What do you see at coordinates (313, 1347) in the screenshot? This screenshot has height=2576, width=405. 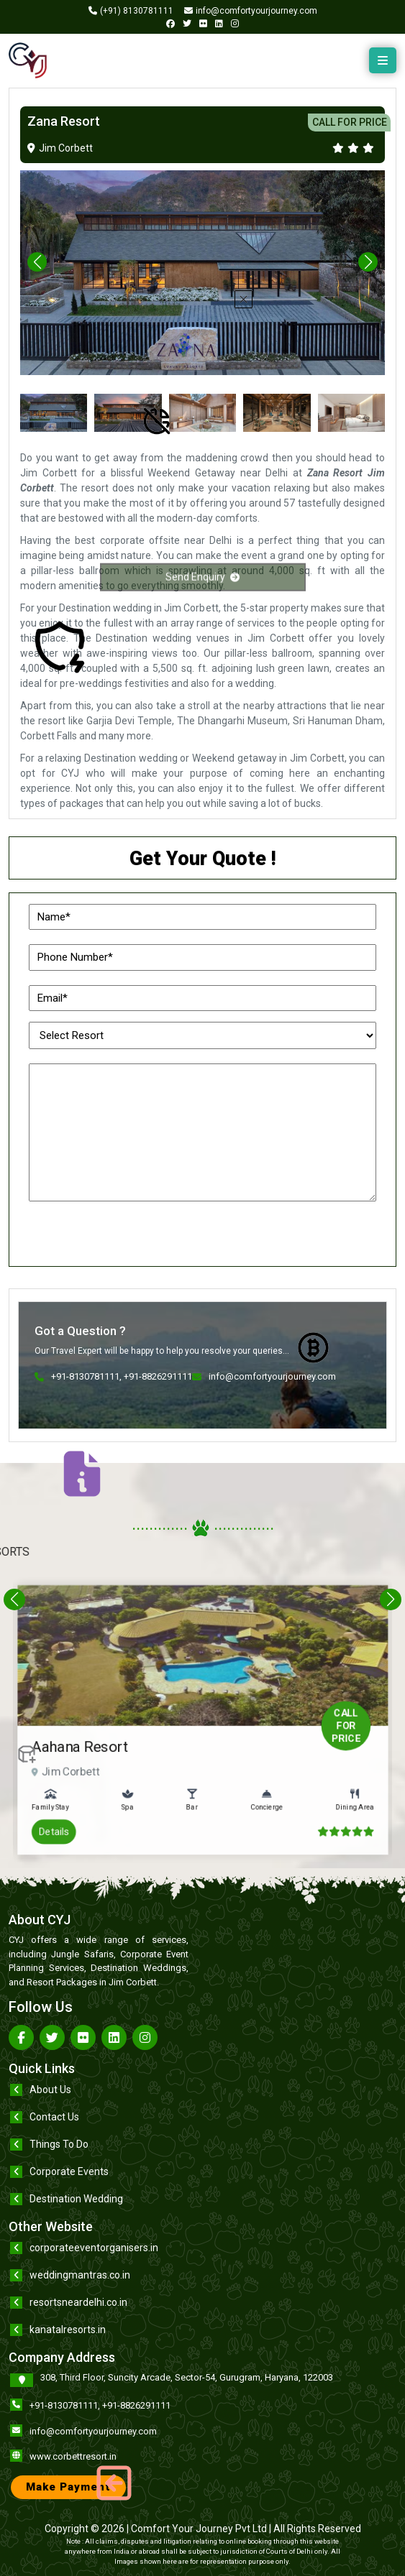 I see `view bitcoin balance or wallet` at bounding box center [313, 1347].